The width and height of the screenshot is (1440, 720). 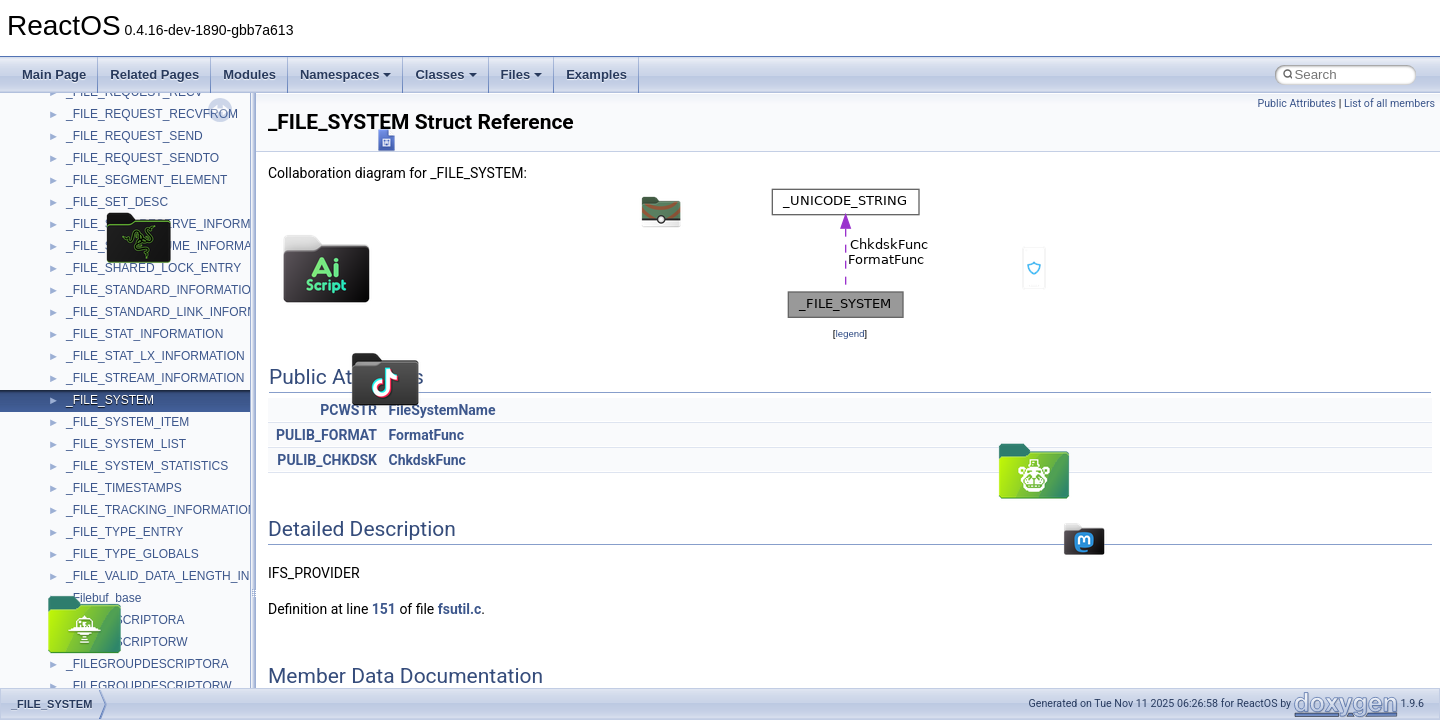 I want to click on open your Game Jolt games folder, so click(x=1034, y=473).